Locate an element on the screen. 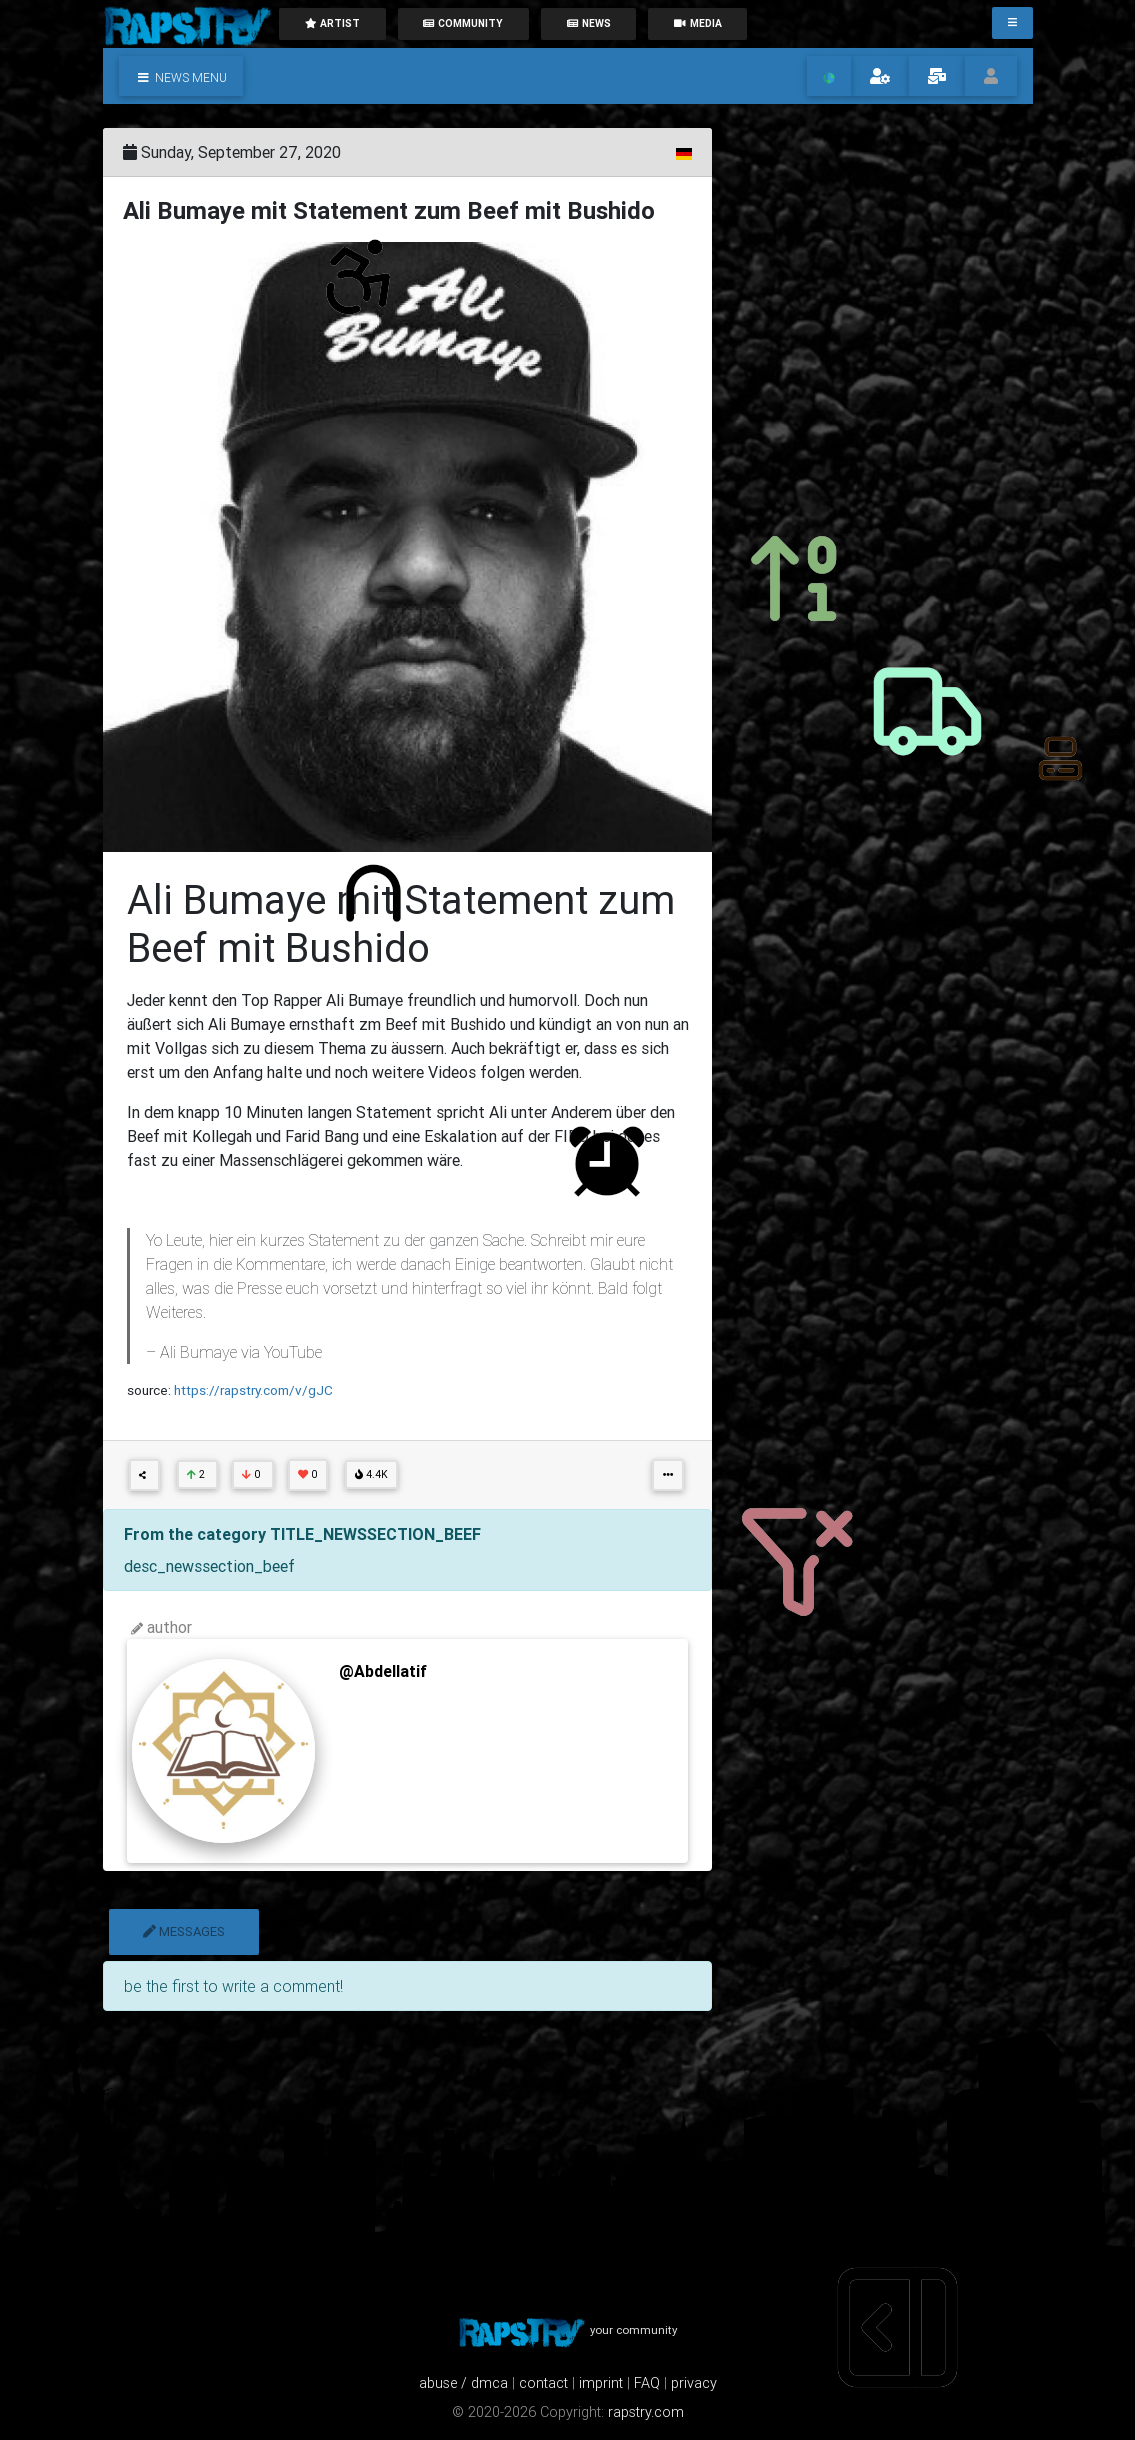 Image resolution: width=1135 pixels, height=2440 pixels. access desktop or computer settings is located at coordinates (1060, 758).